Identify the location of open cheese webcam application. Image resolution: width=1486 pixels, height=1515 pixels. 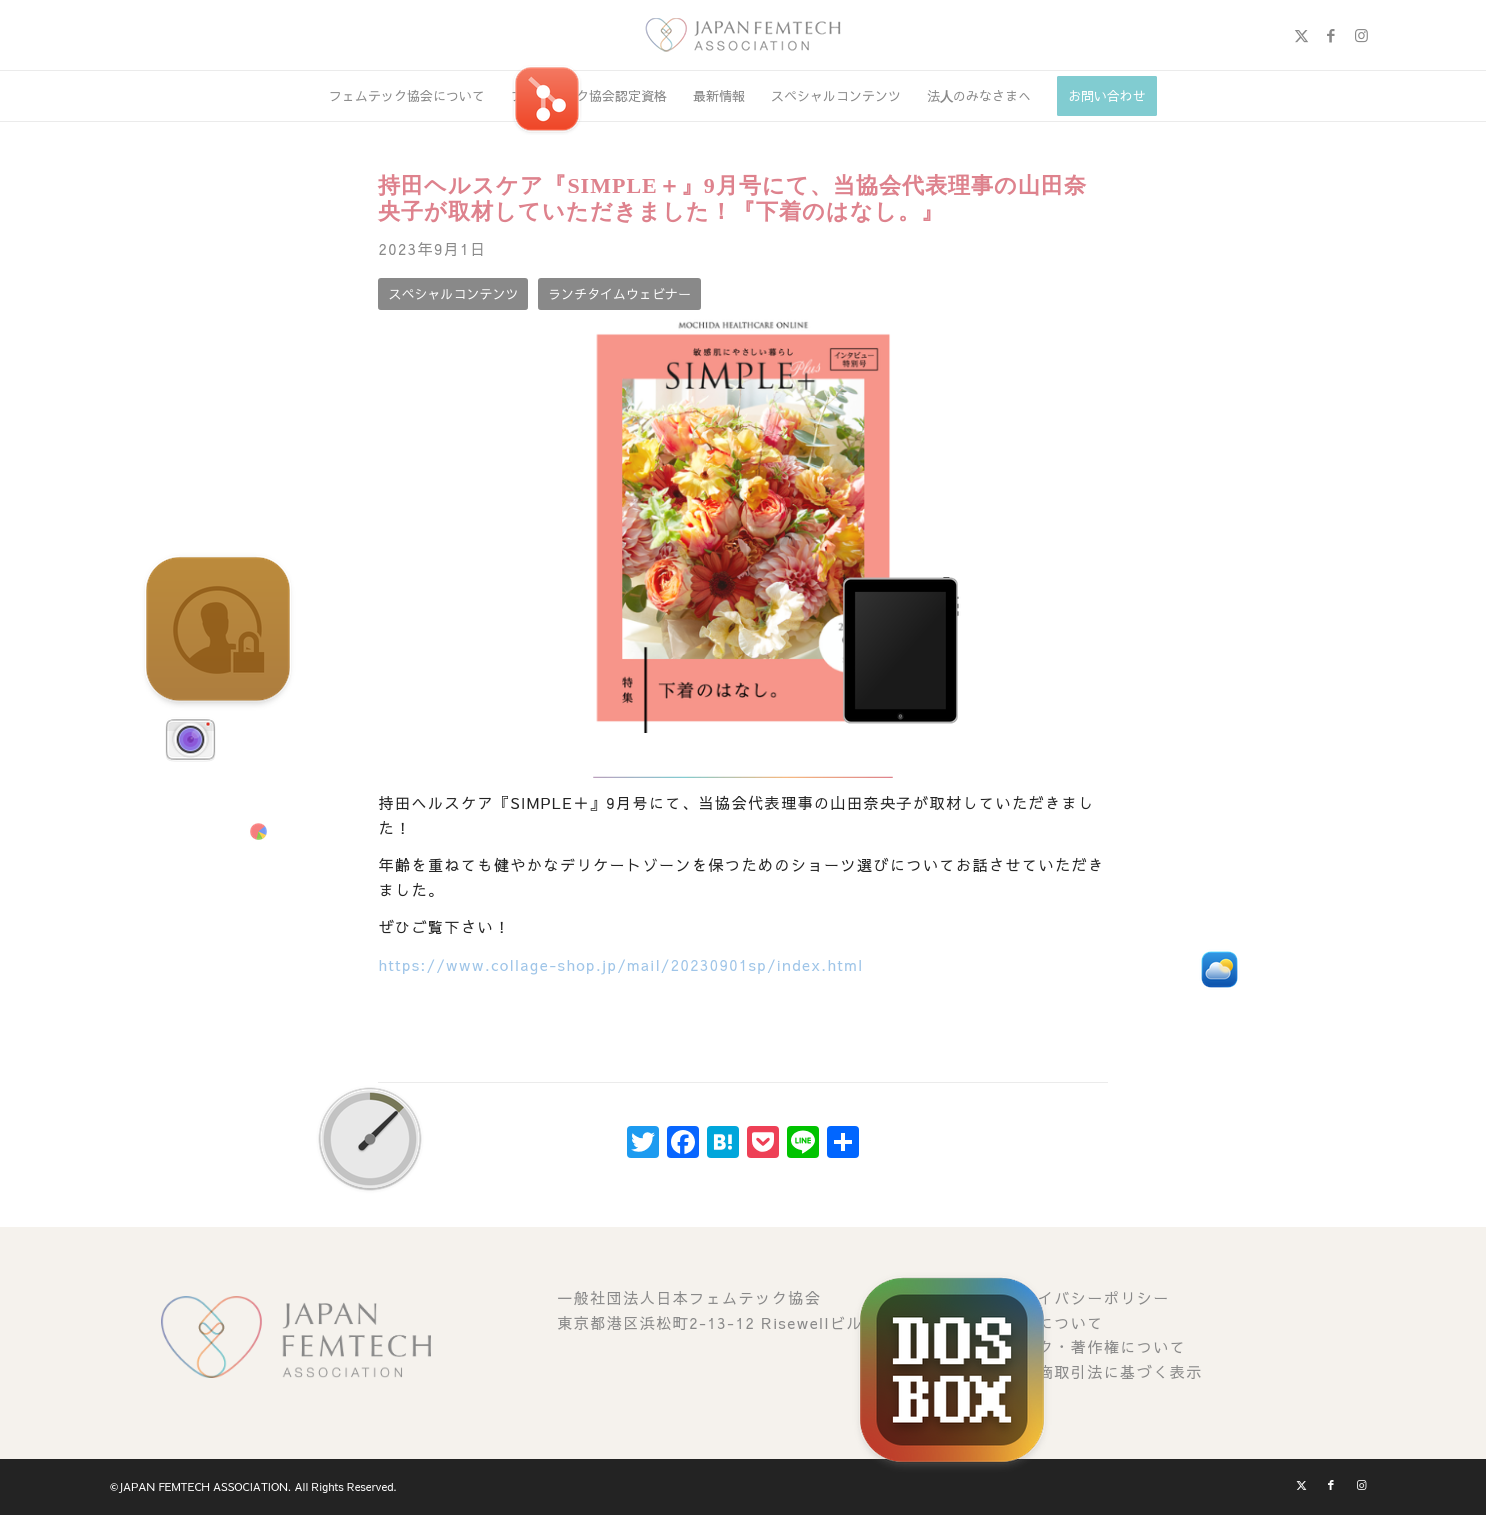
(190, 739).